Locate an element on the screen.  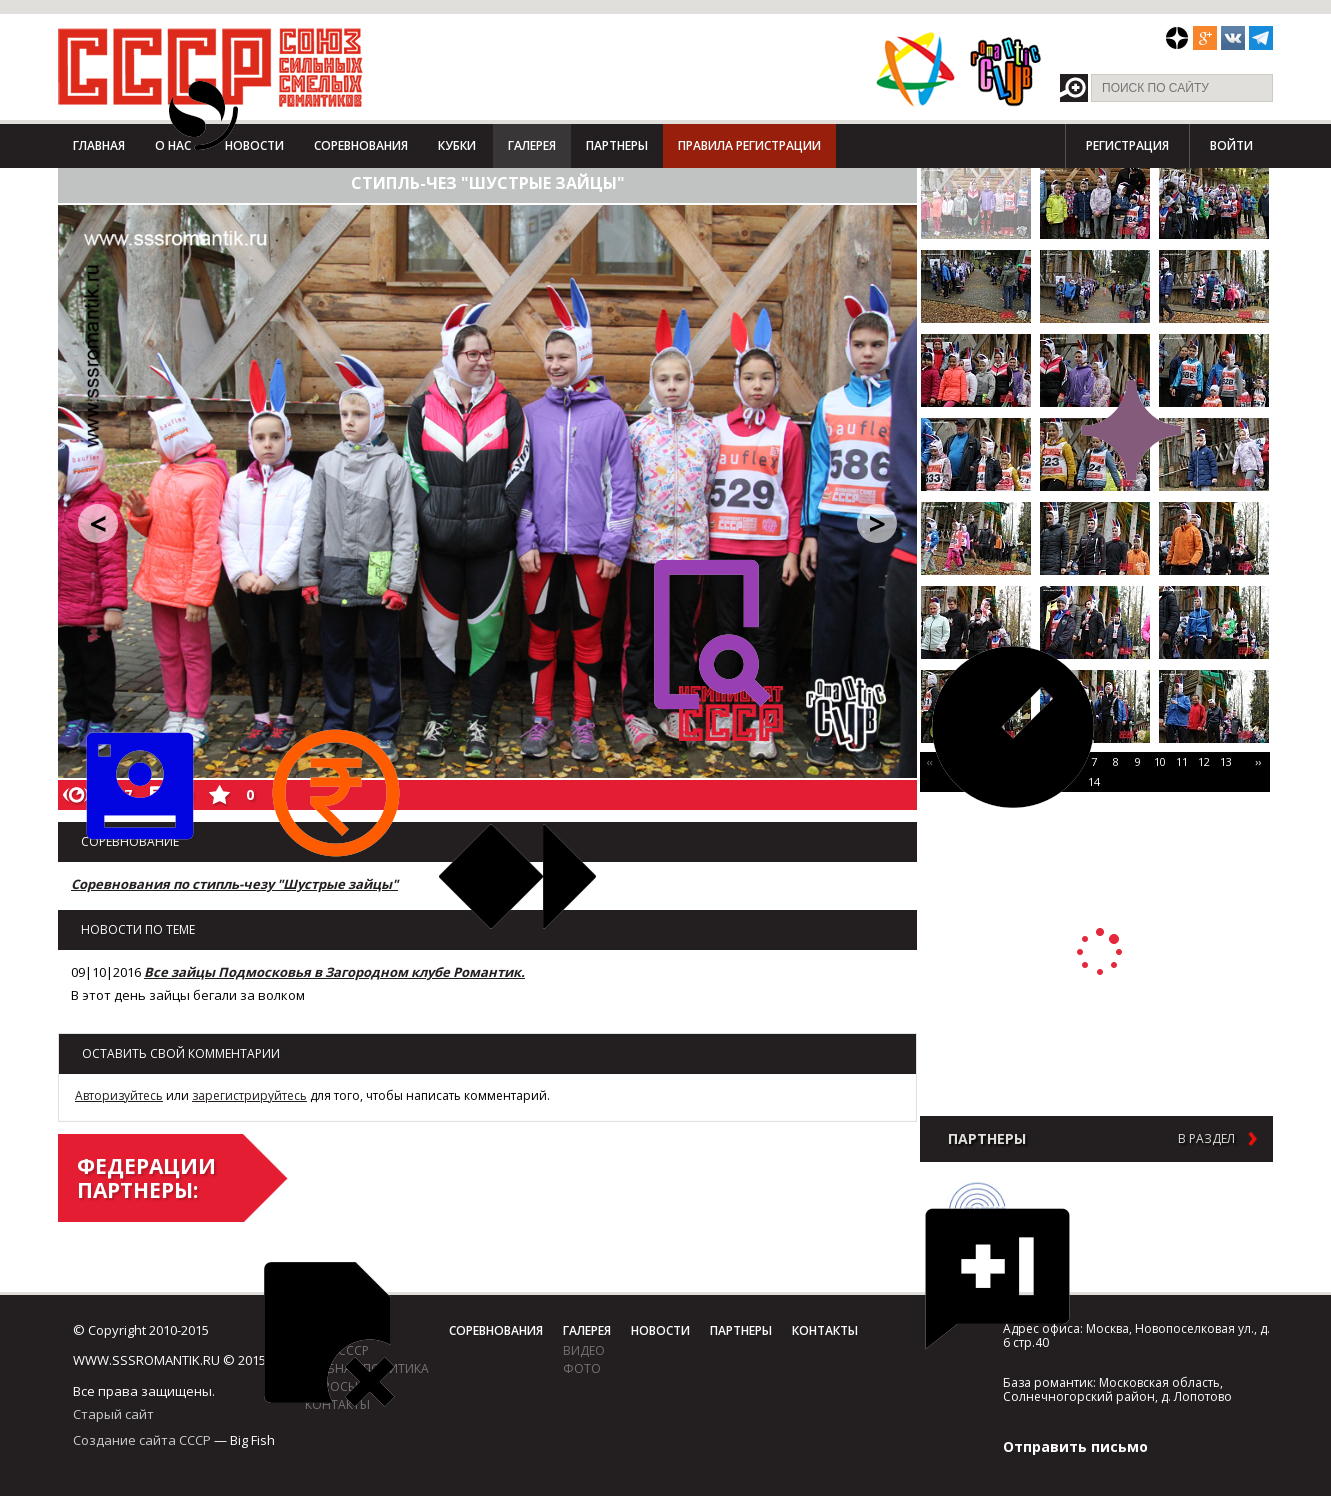
paysafe payment method option is located at coordinates (517, 876).